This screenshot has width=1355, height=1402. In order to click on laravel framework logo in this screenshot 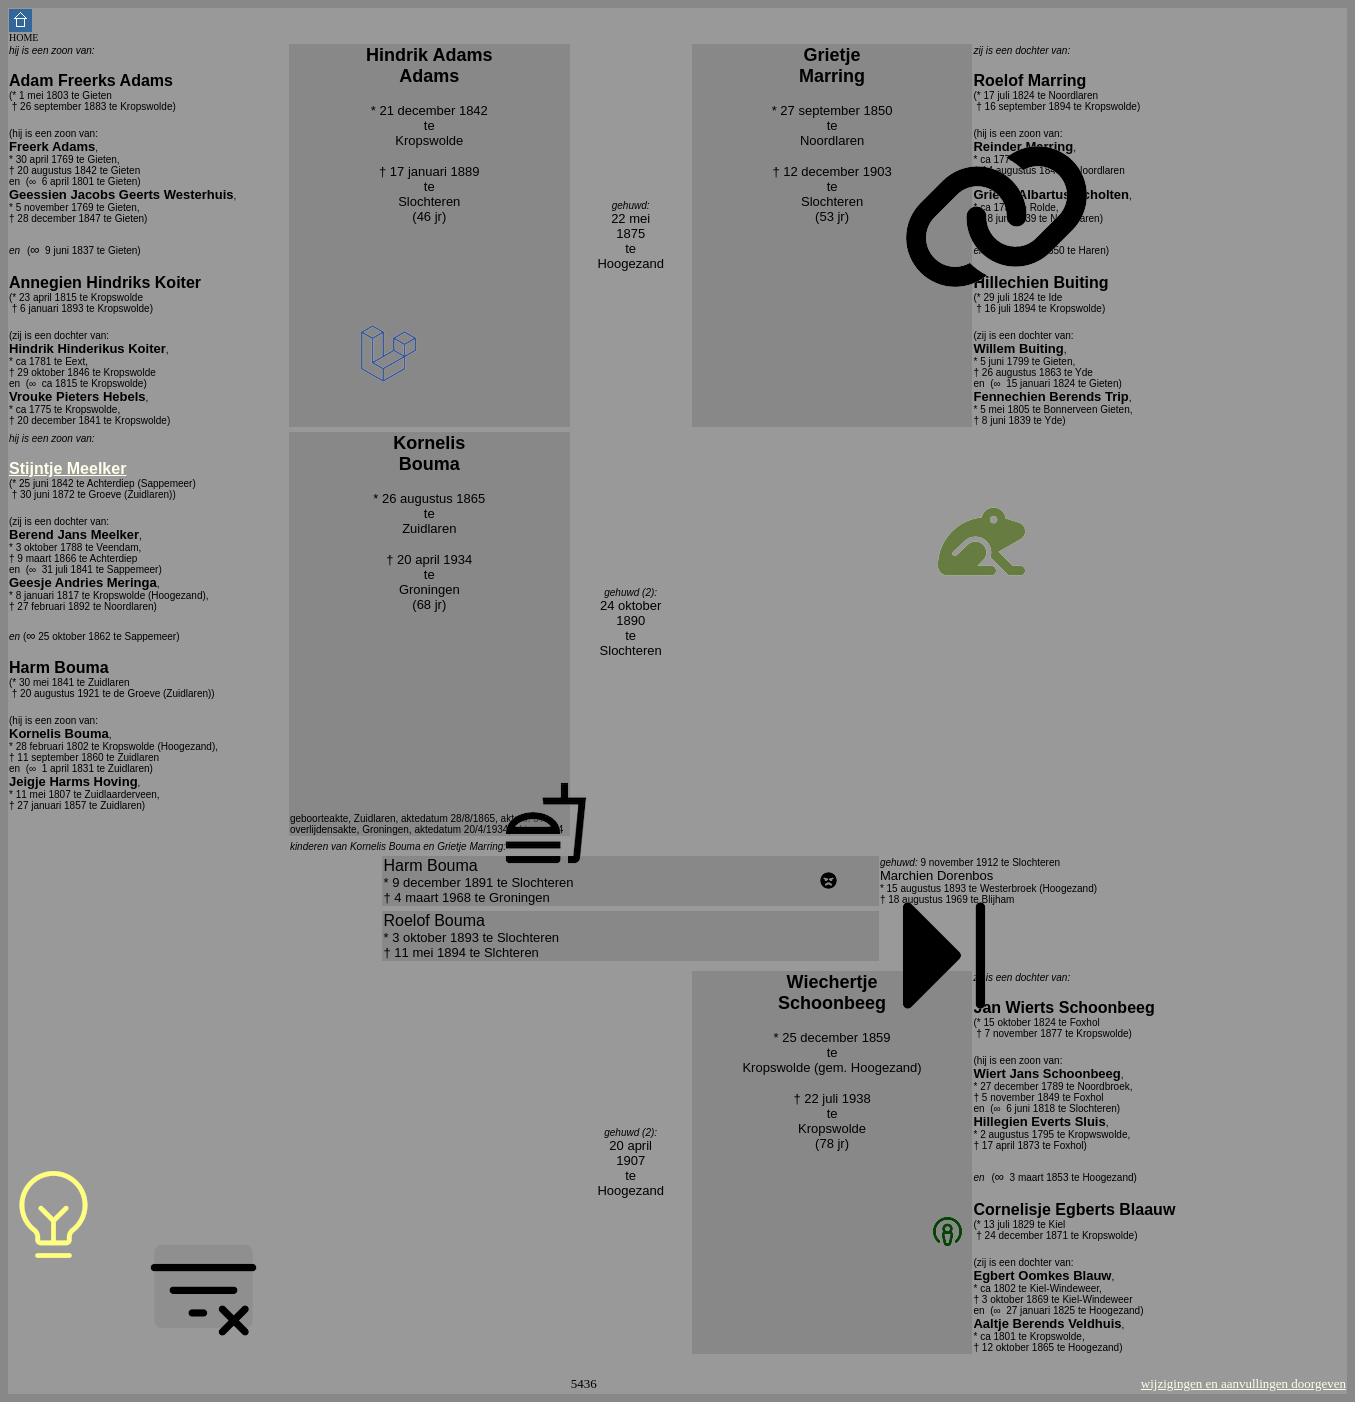, I will do `click(388, 353)`.